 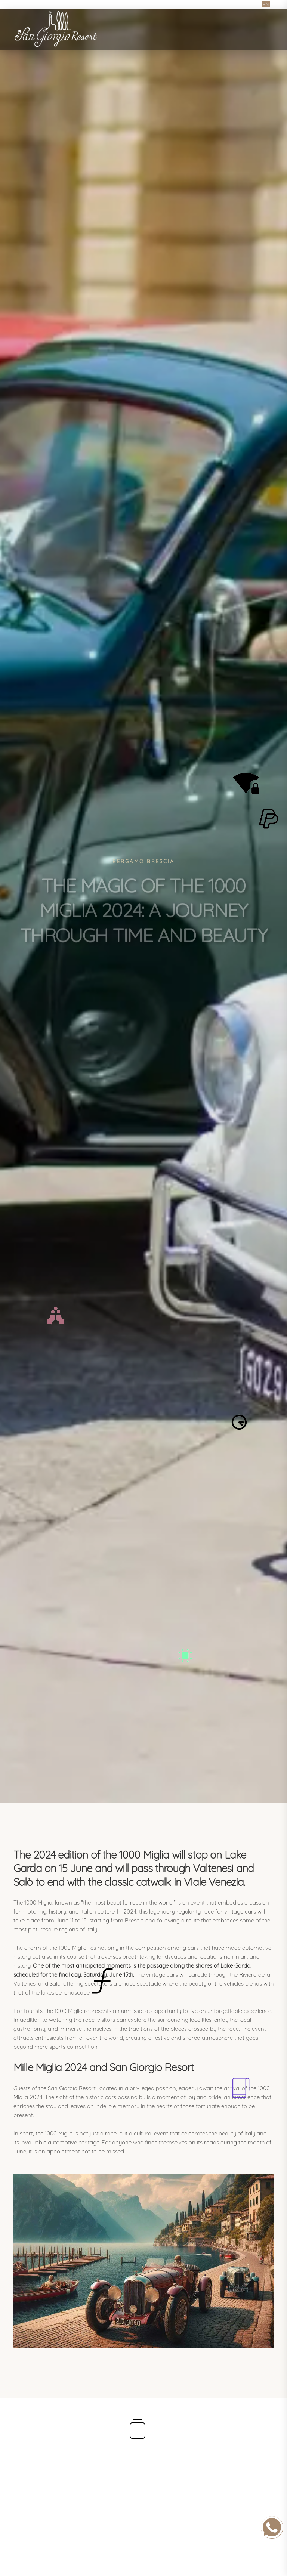 I want to click on select or create an artboard, so click(x=185, y=1655).